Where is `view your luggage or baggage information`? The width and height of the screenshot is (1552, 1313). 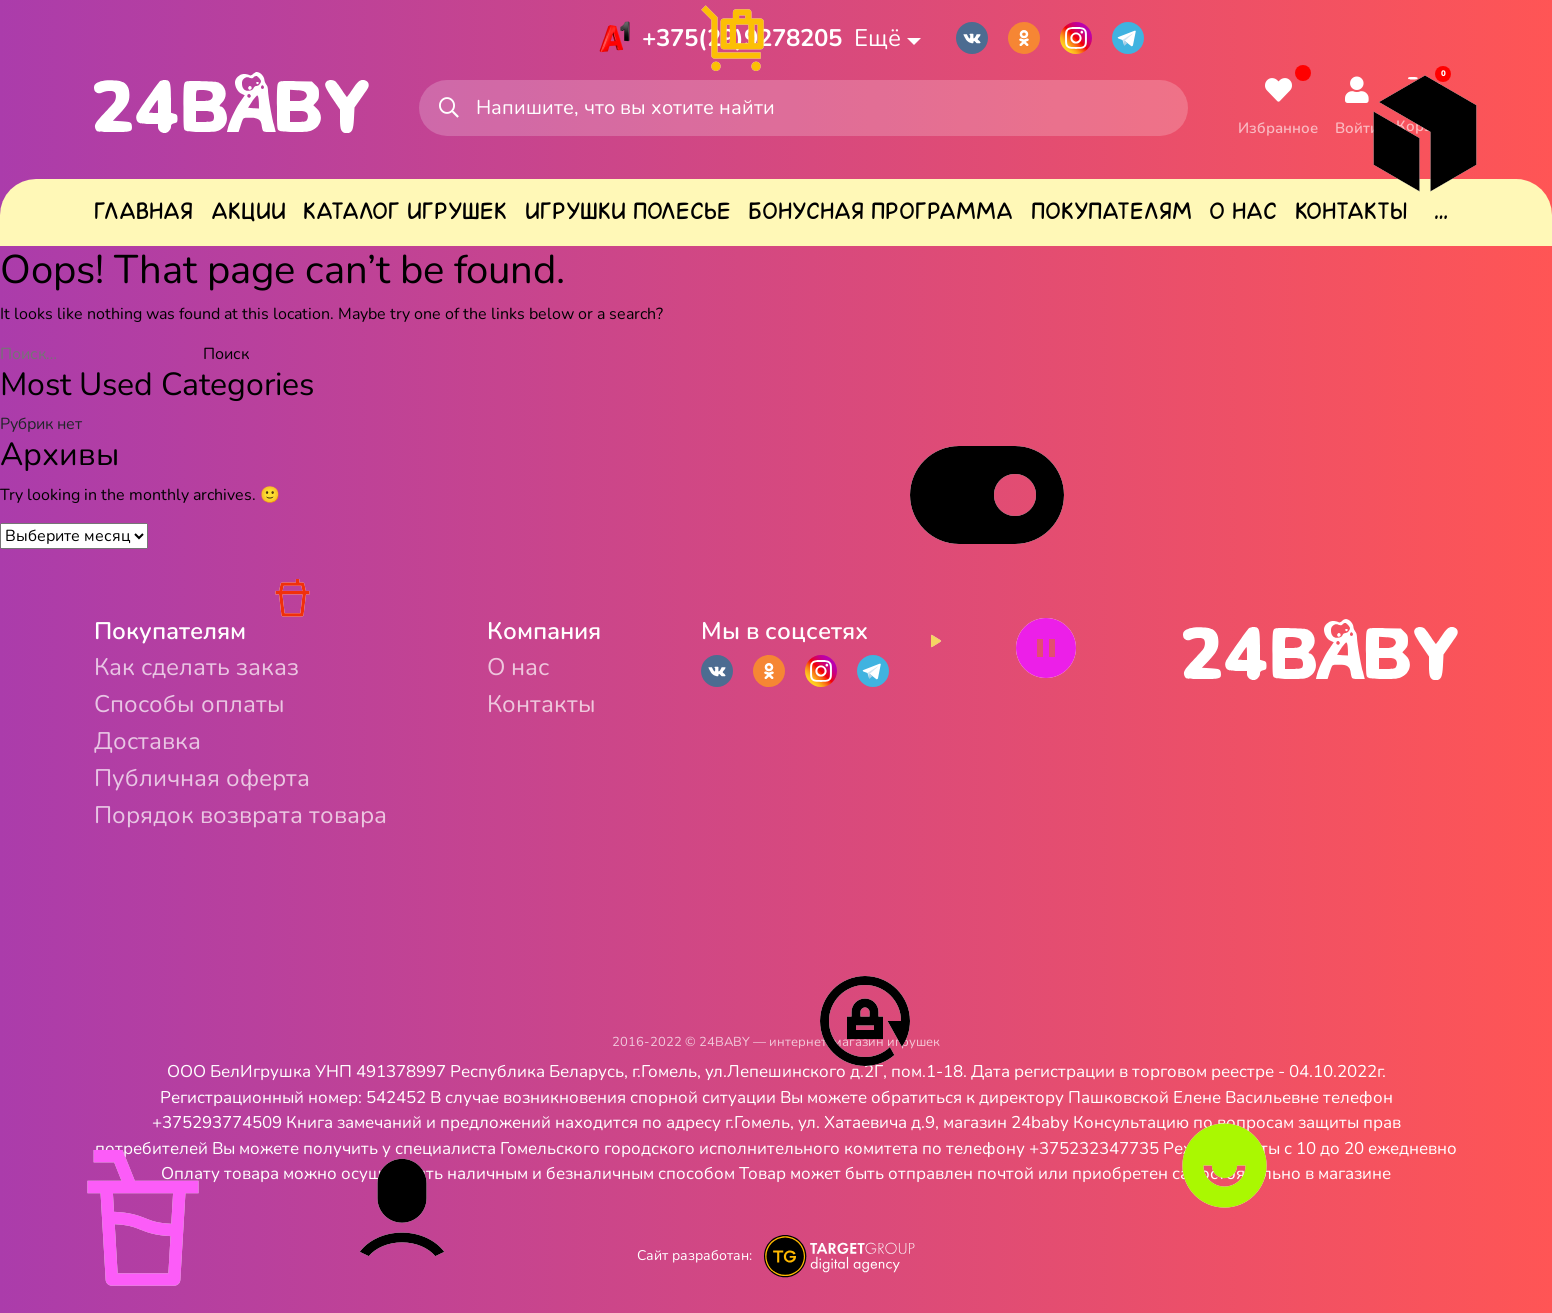 view your luggage or baggage information is located at coordinates (736, 37).